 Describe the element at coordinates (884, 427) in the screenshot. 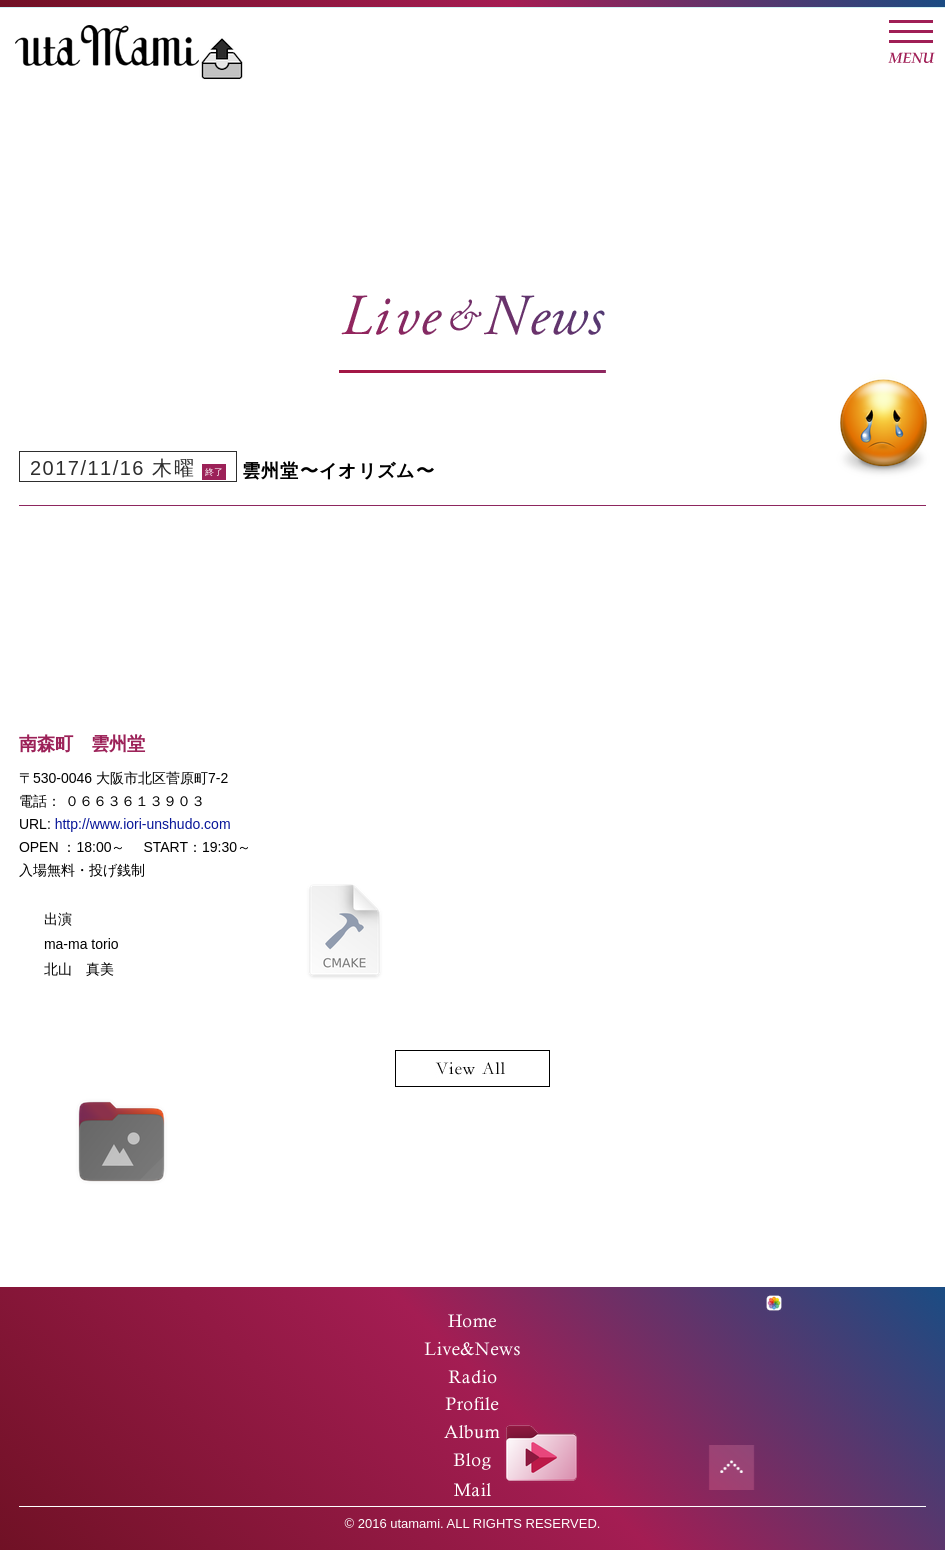

I see `indicates sadness or disappointment in a reaction` at that location.